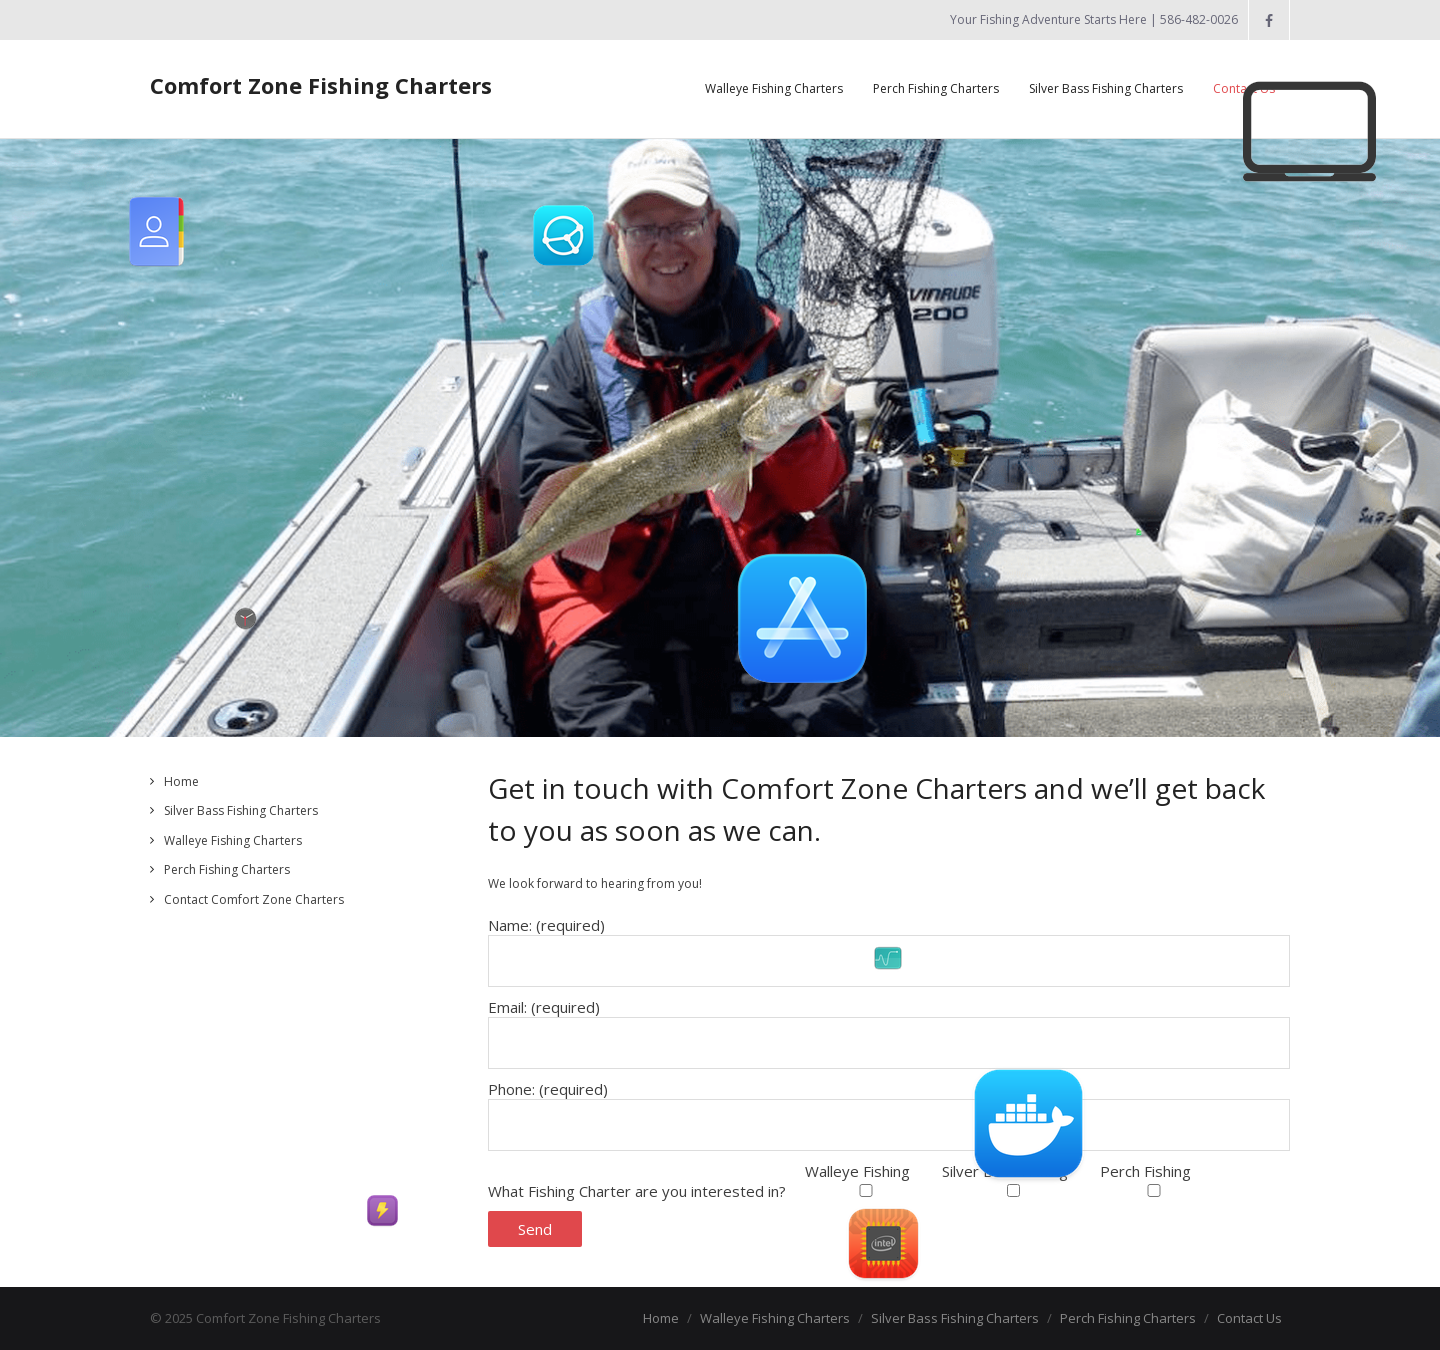  What do you see at coordinates (245, 618) in the screenshot?
I see `open the clock application` at bounding box center [245, 618].